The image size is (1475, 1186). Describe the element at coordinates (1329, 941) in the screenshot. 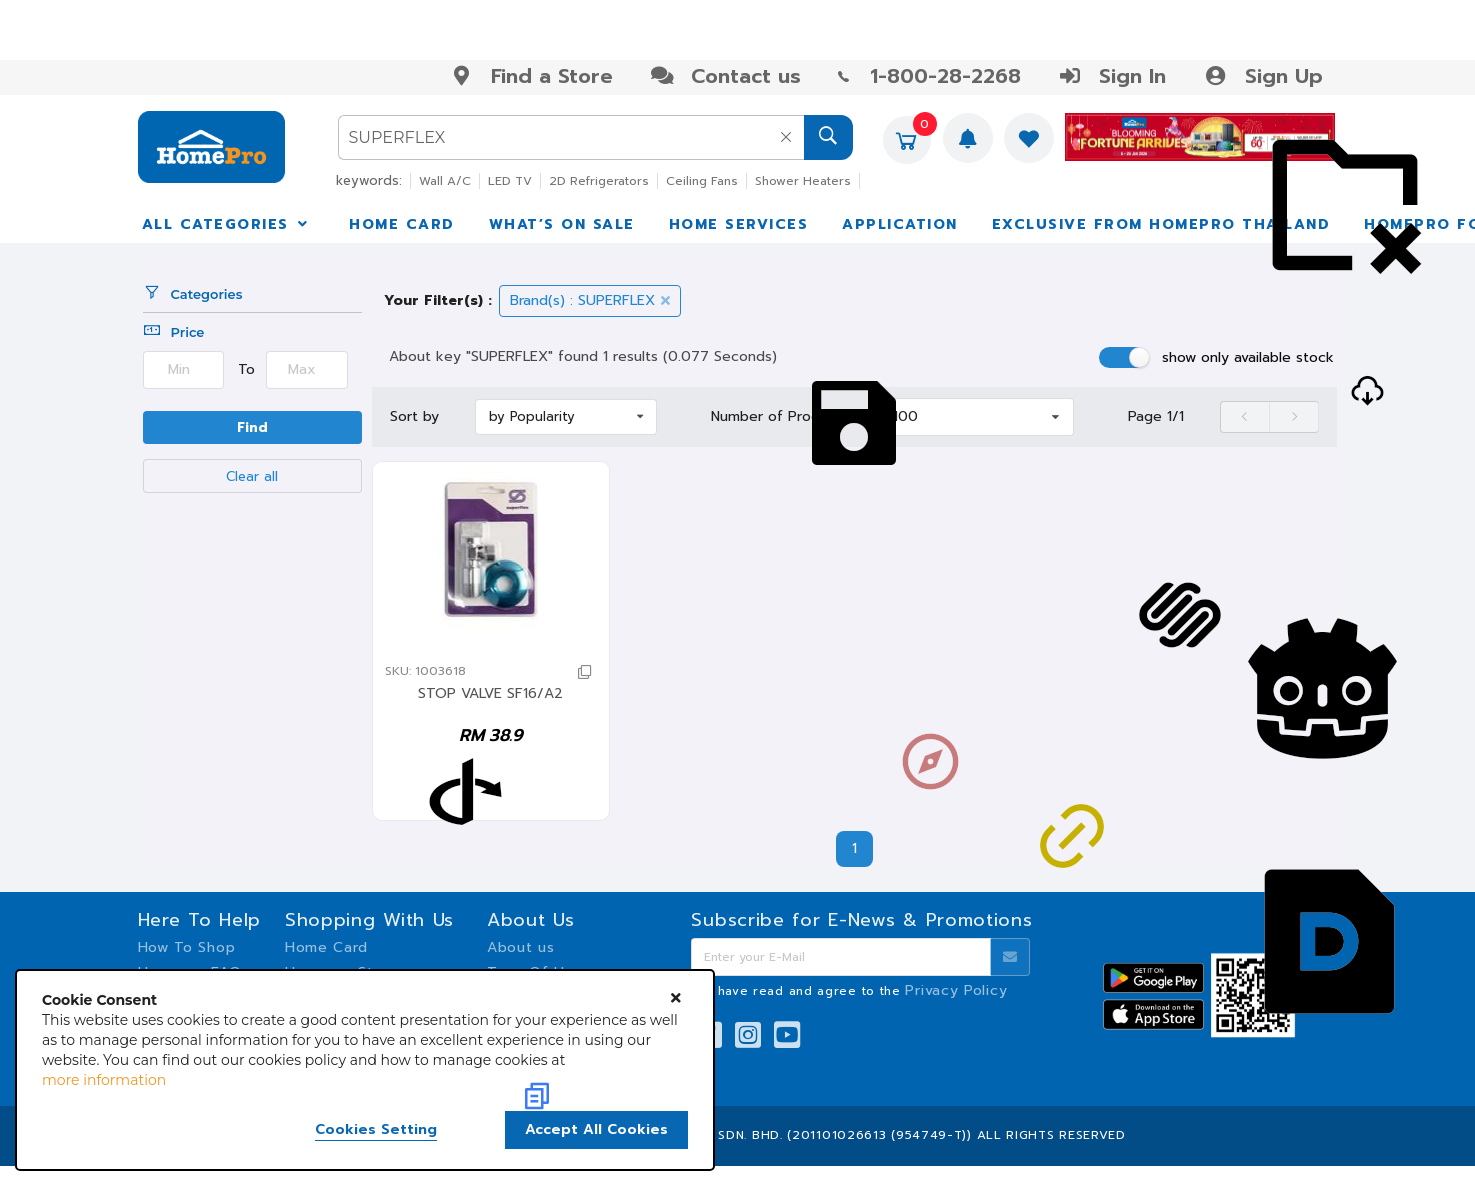

I see `open or view a PDF document` at that location.